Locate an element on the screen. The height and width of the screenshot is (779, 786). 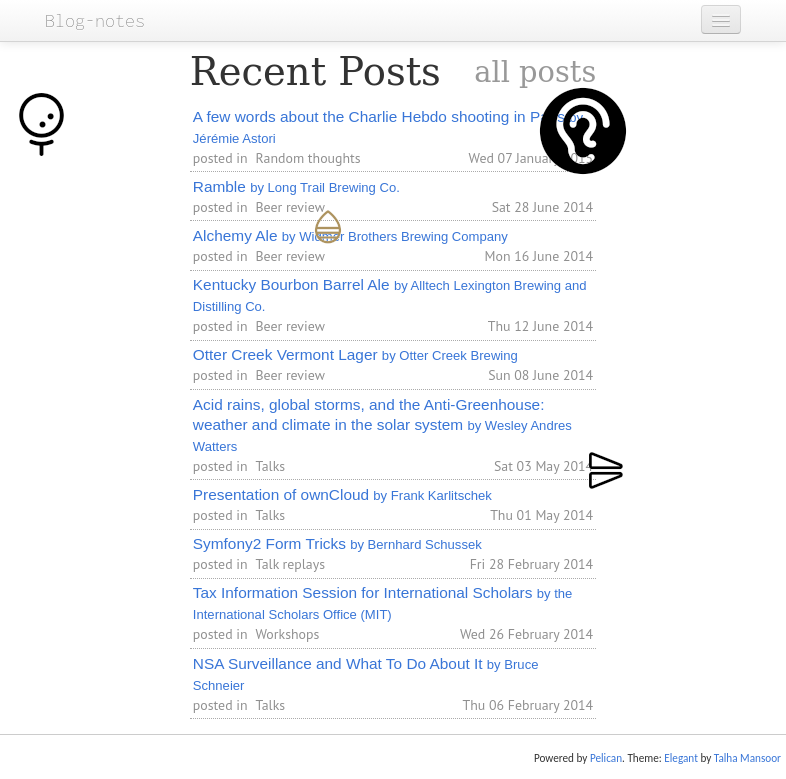
indicates partial fill level or half-full status is located at coordinates (328, 228).